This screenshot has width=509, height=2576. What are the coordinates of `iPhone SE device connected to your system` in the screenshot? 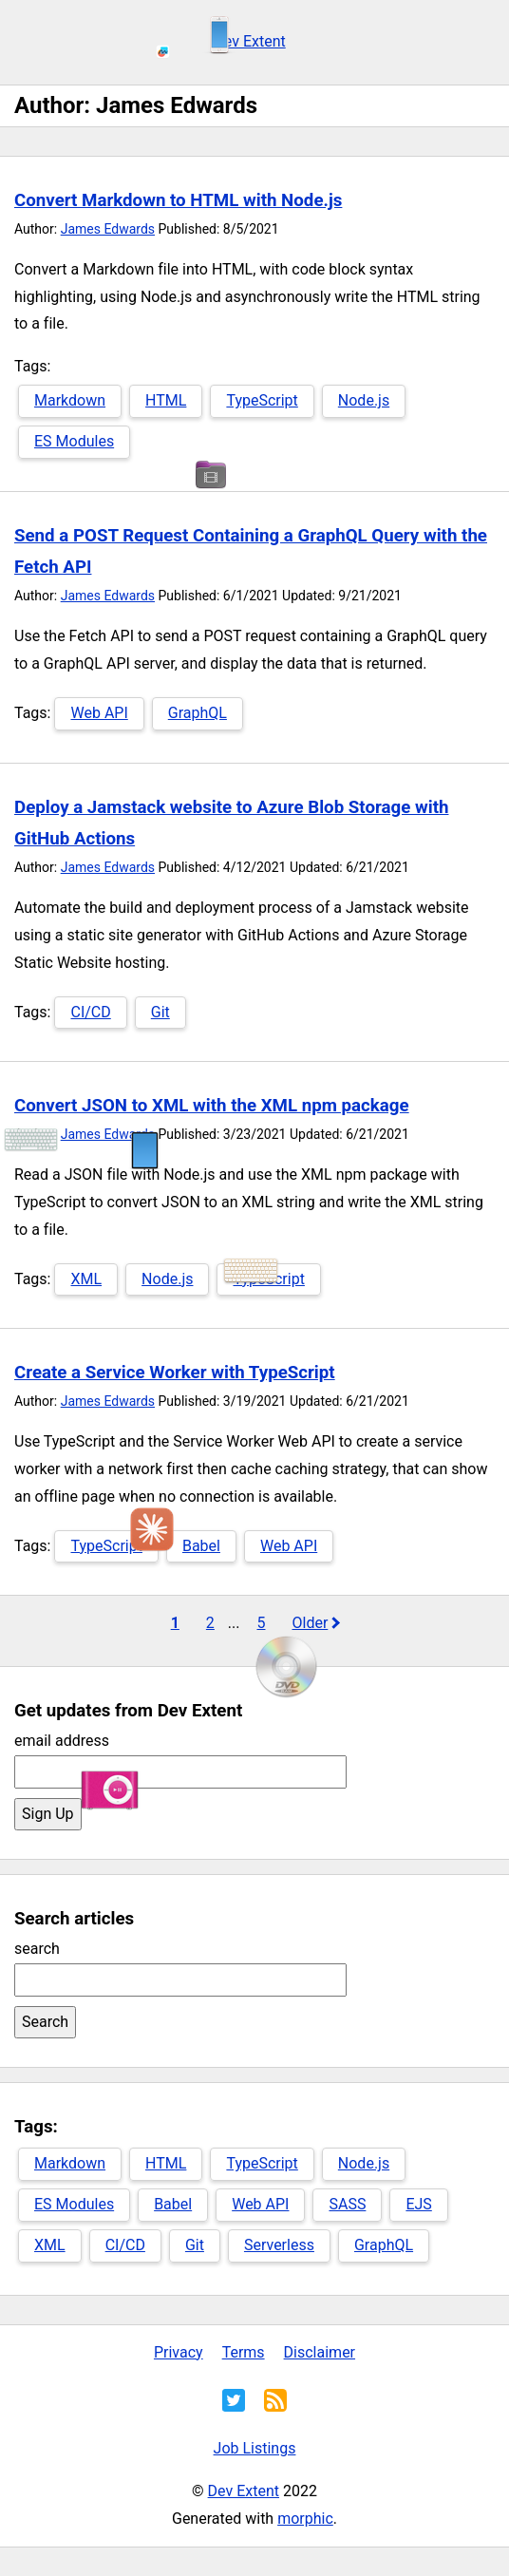 It's located at (219, 35).